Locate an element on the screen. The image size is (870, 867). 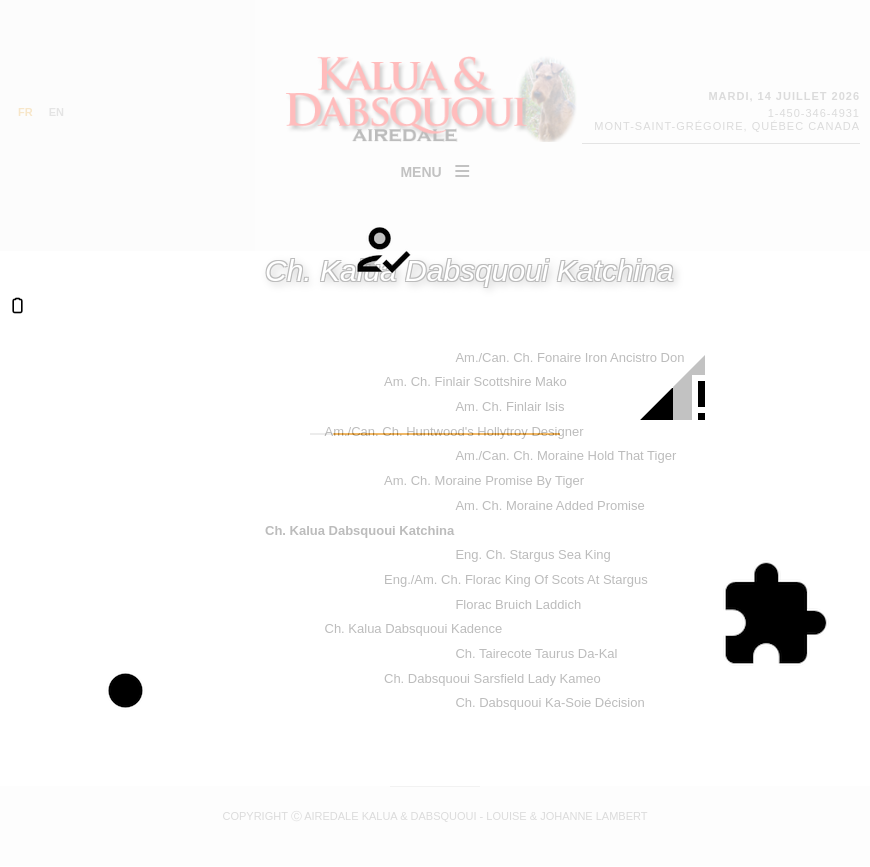
access browser extensions is located at coordinates (773, 615).